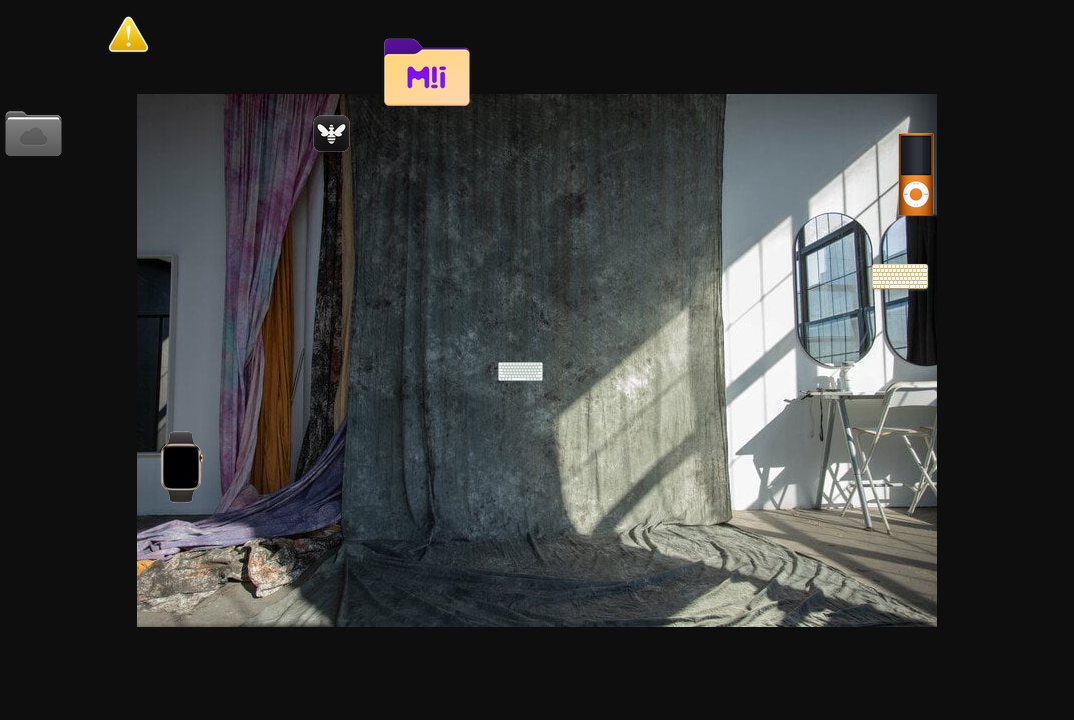 This screenshot has height=720, width=1074. I want to click on indicates keyboard with yellow backlighting enabled, so click(900, 277).